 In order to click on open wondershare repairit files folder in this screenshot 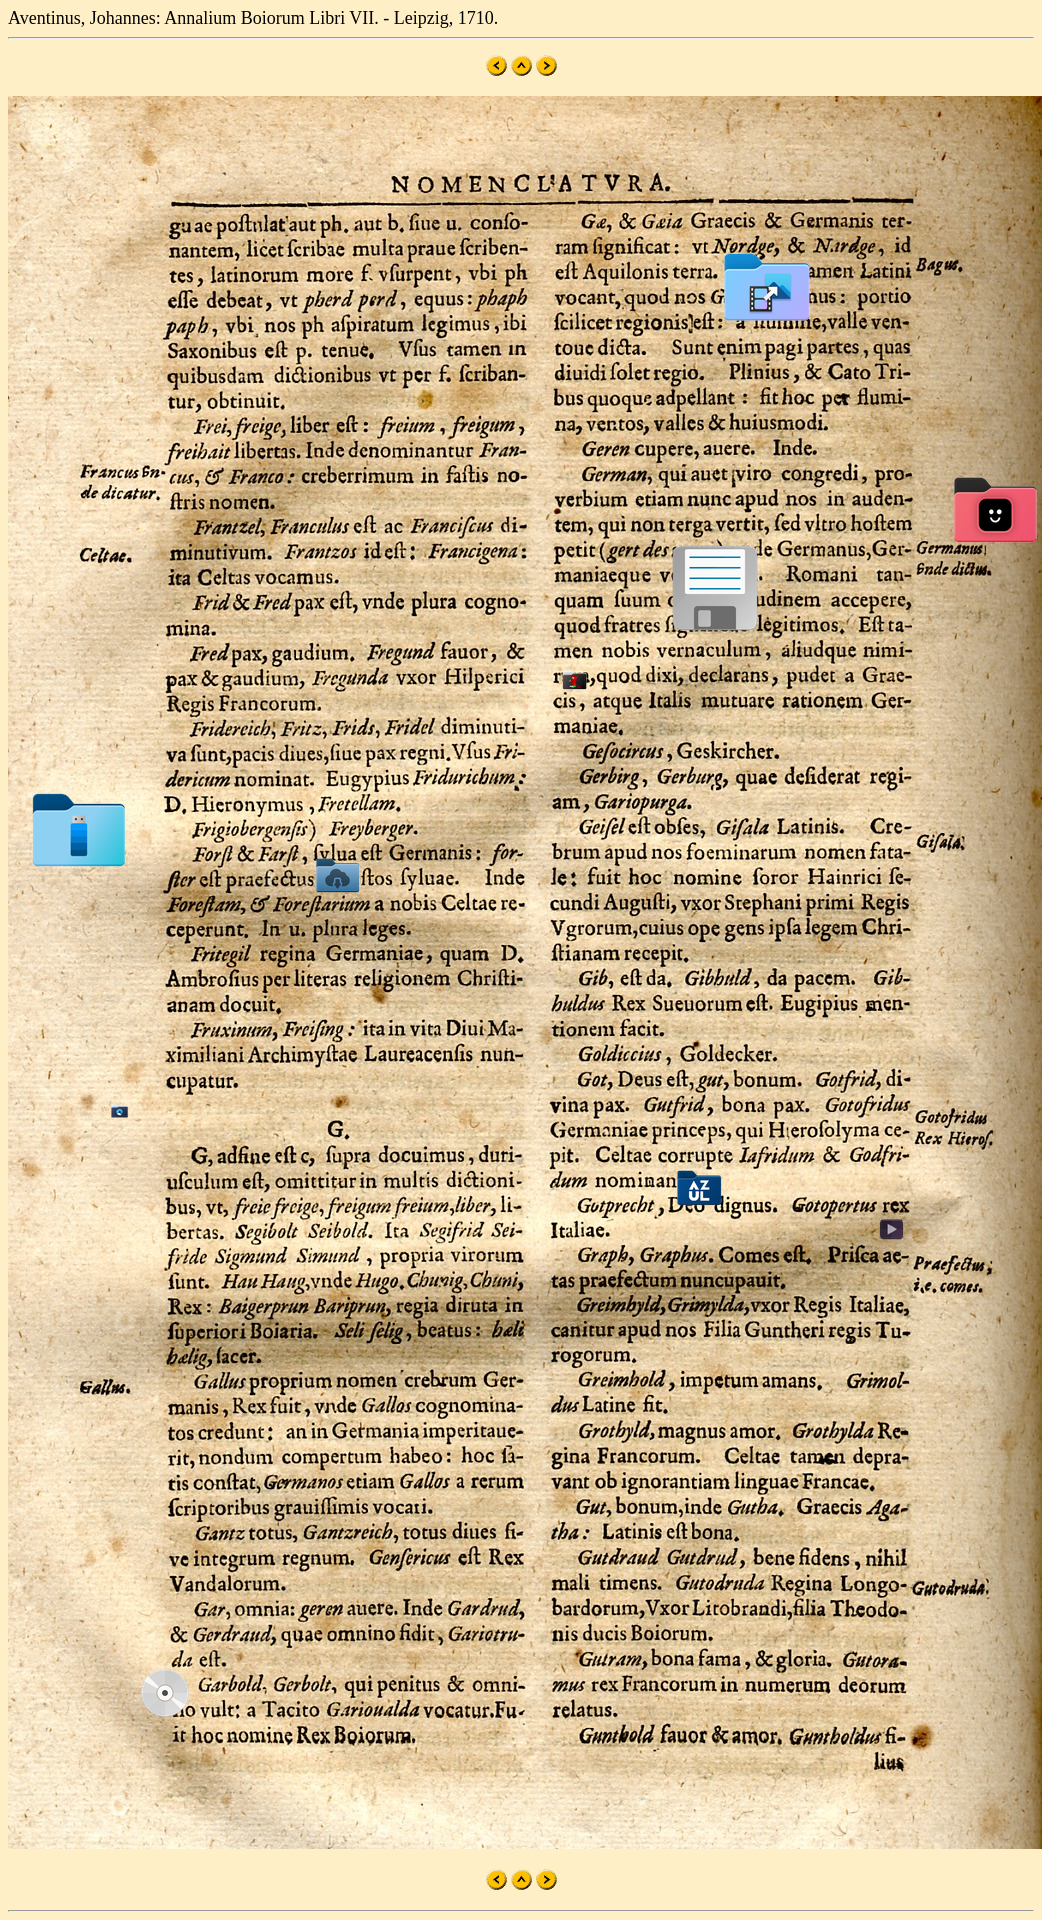, I will do `click(119, 1111)`.